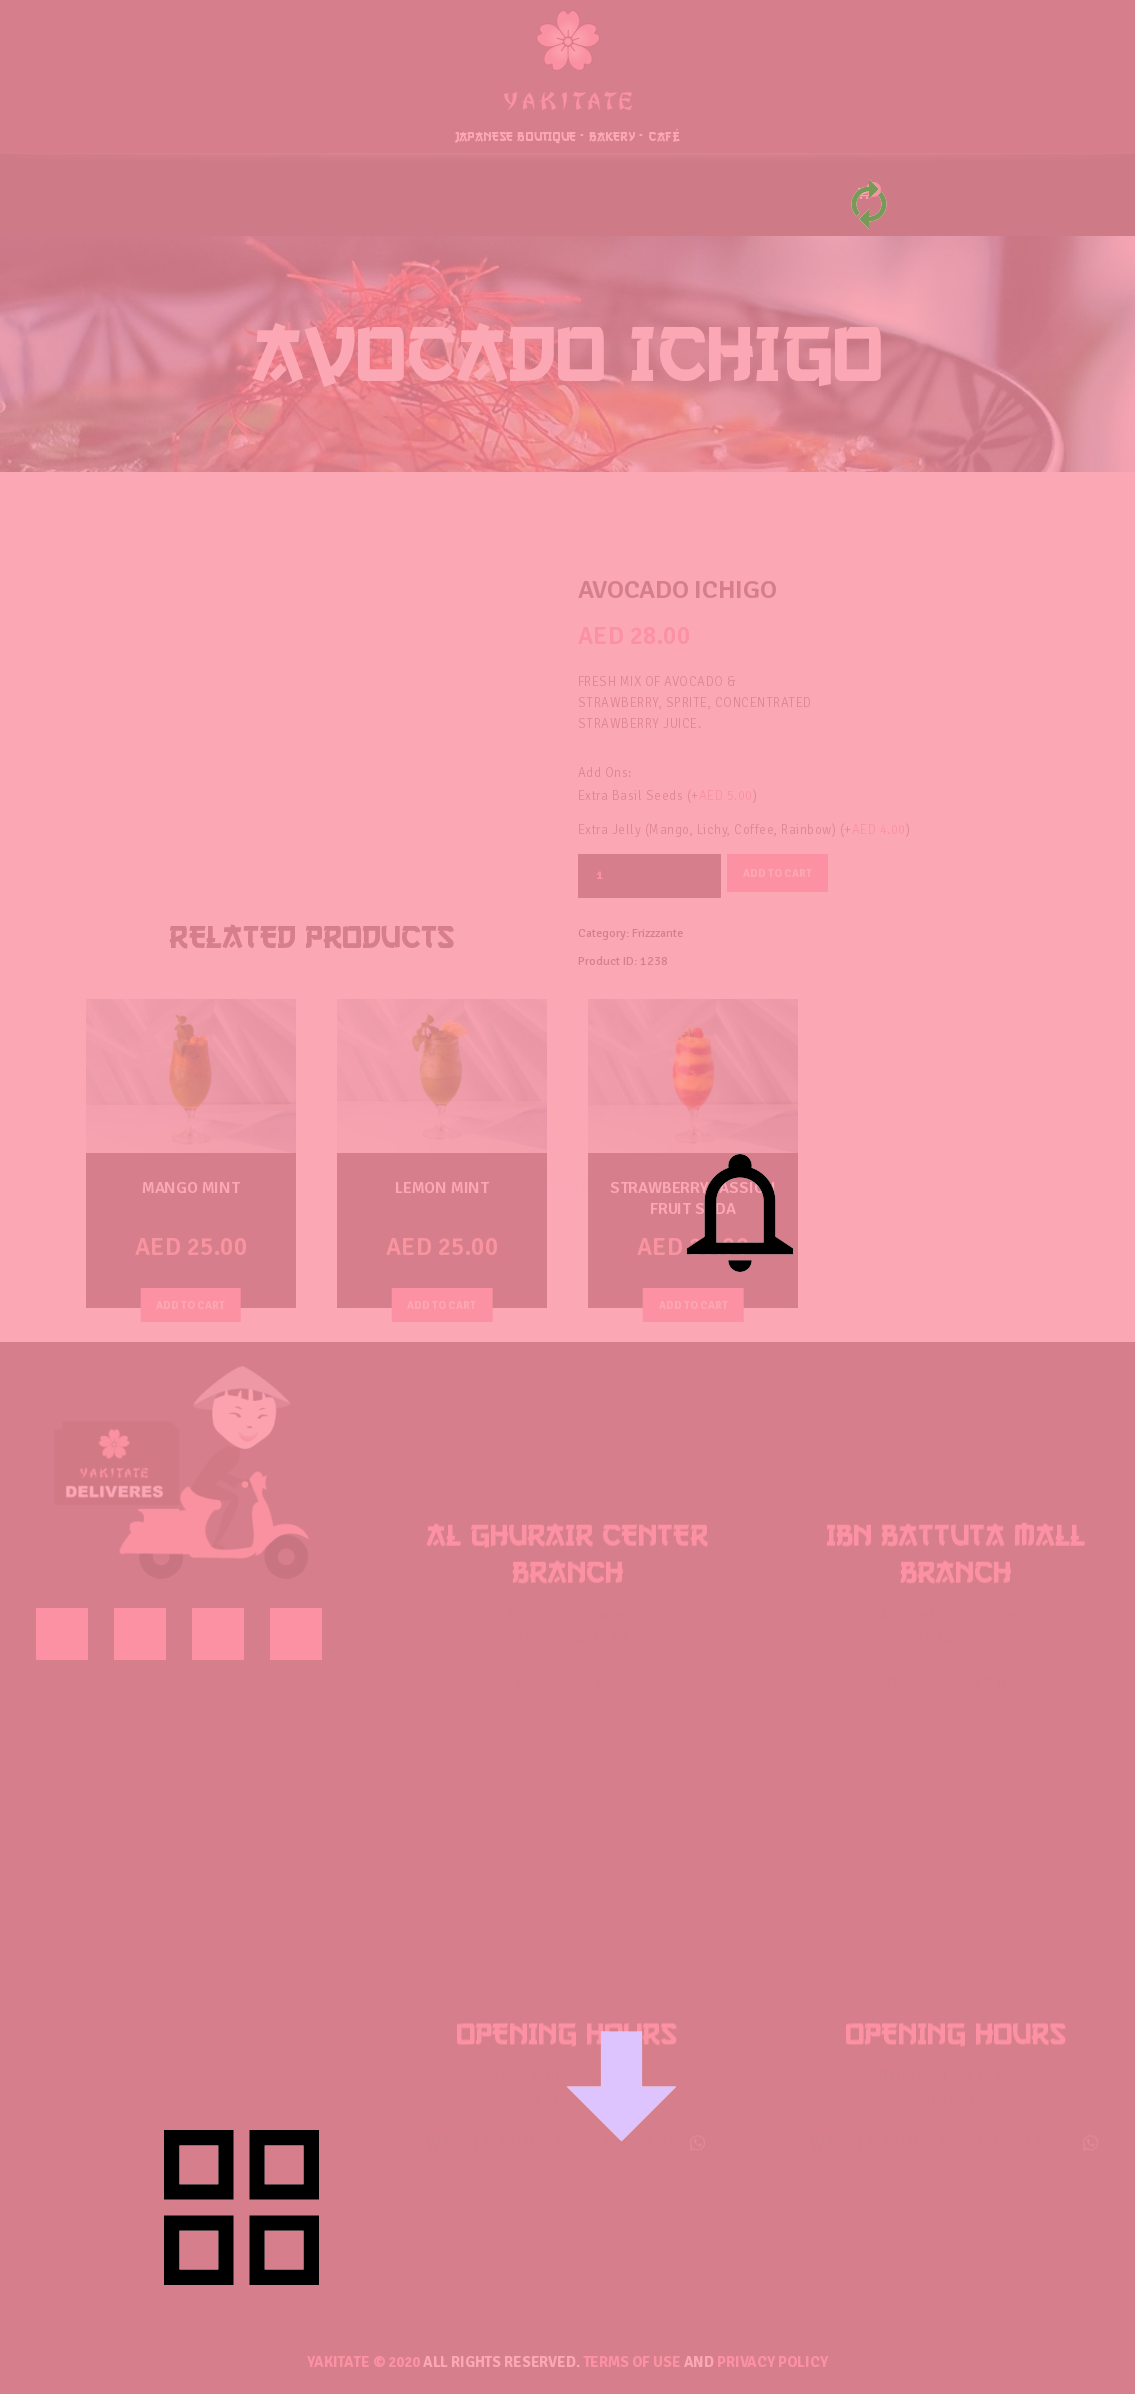  What do you see at coordinates (621, 2086) in the screenshot?
I see `download a file or content` at bounding box center [621, 2086].